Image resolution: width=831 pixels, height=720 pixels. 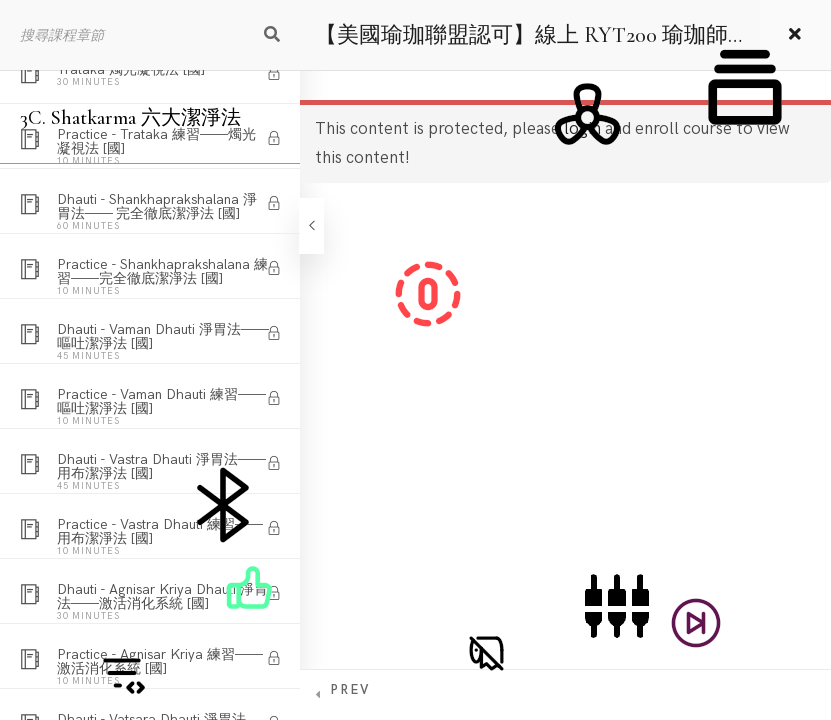 What do you see at coordinates (486, 653) in the screenshot?
I see `indicates toilet paper is out of stock` at bounding box center [486, 653].